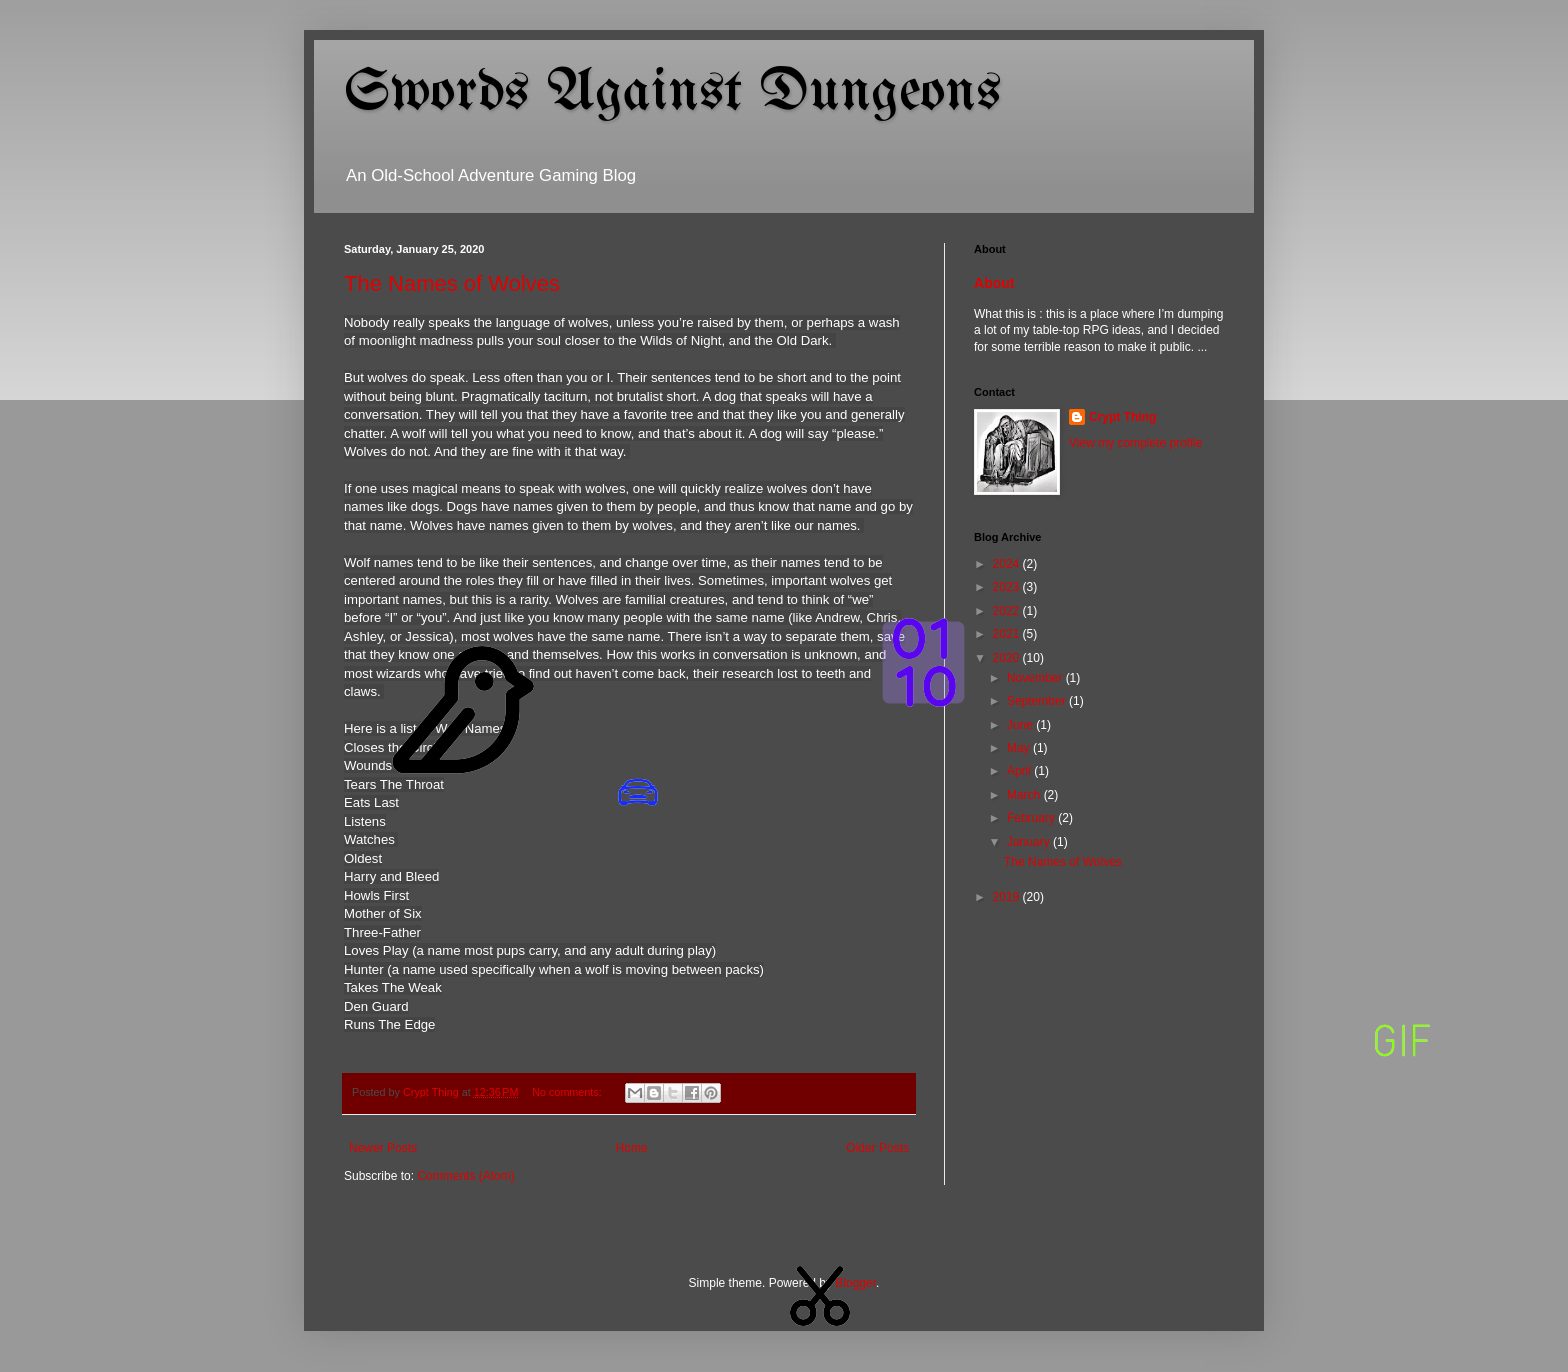  I want to click on cut selected text or content, so click(820, 1296).